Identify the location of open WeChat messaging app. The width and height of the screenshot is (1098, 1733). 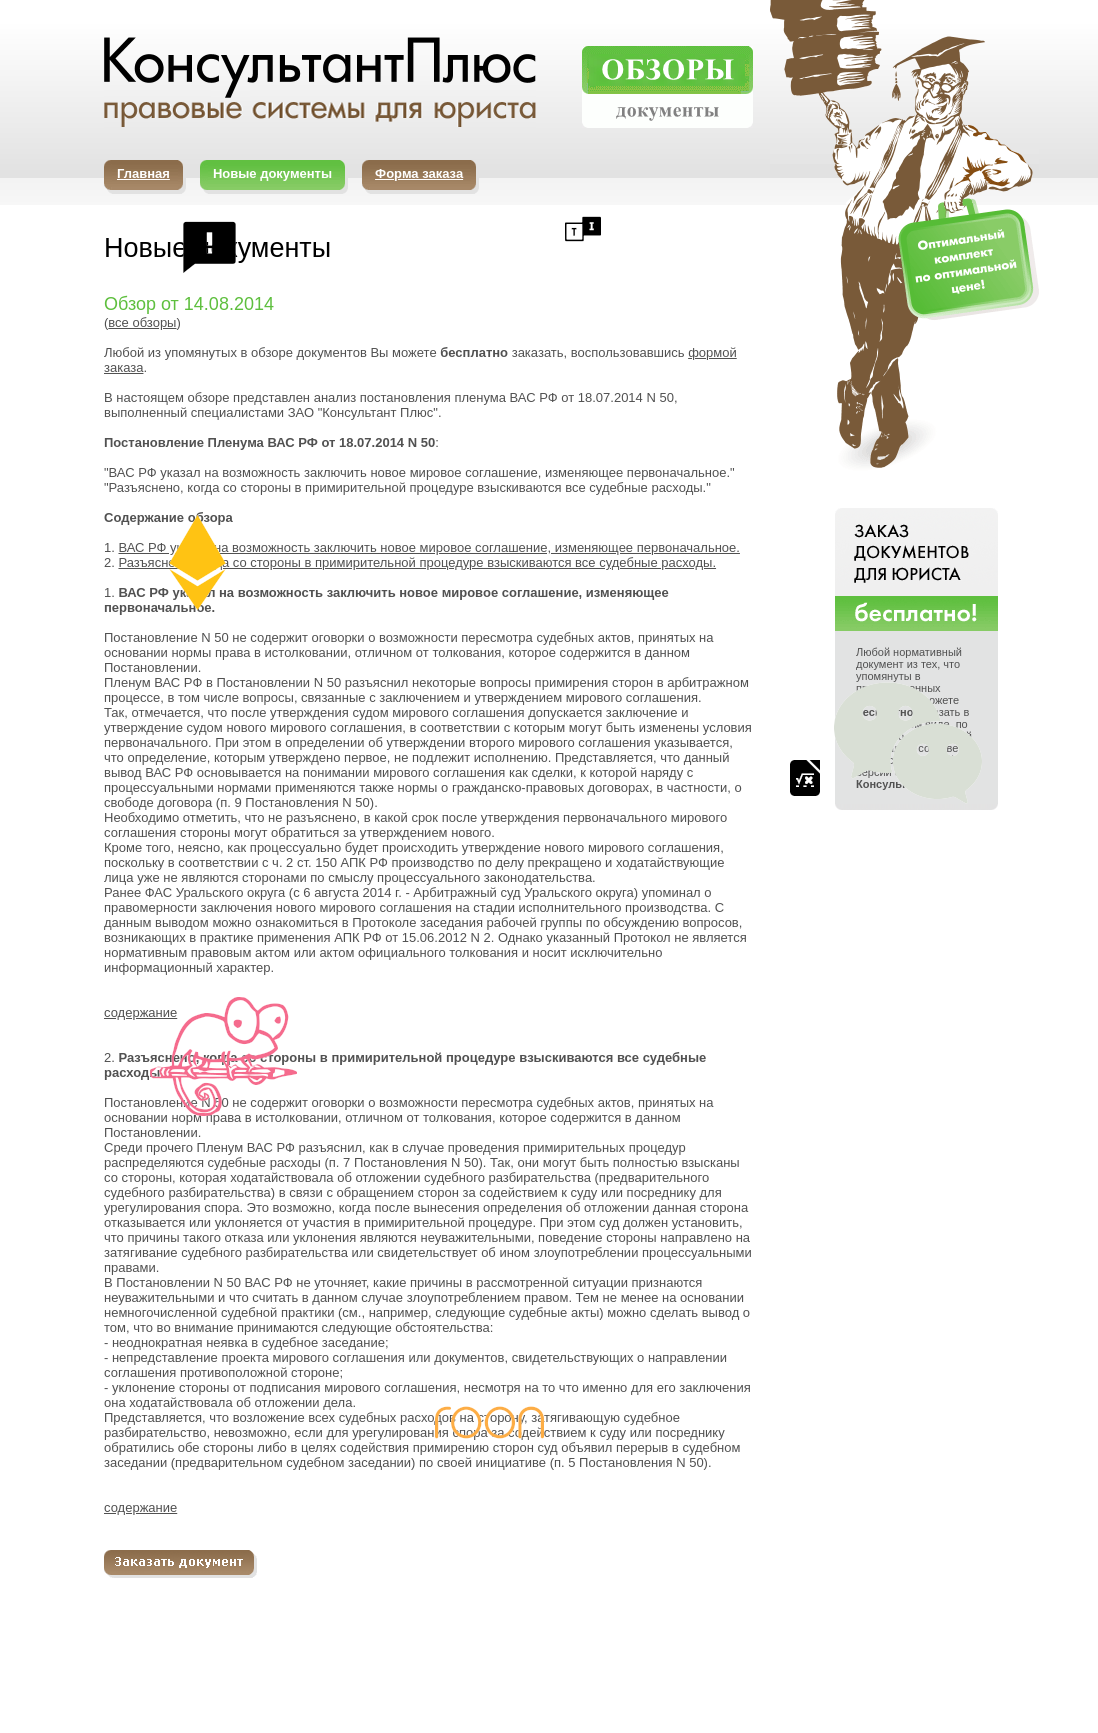
(908, 743).